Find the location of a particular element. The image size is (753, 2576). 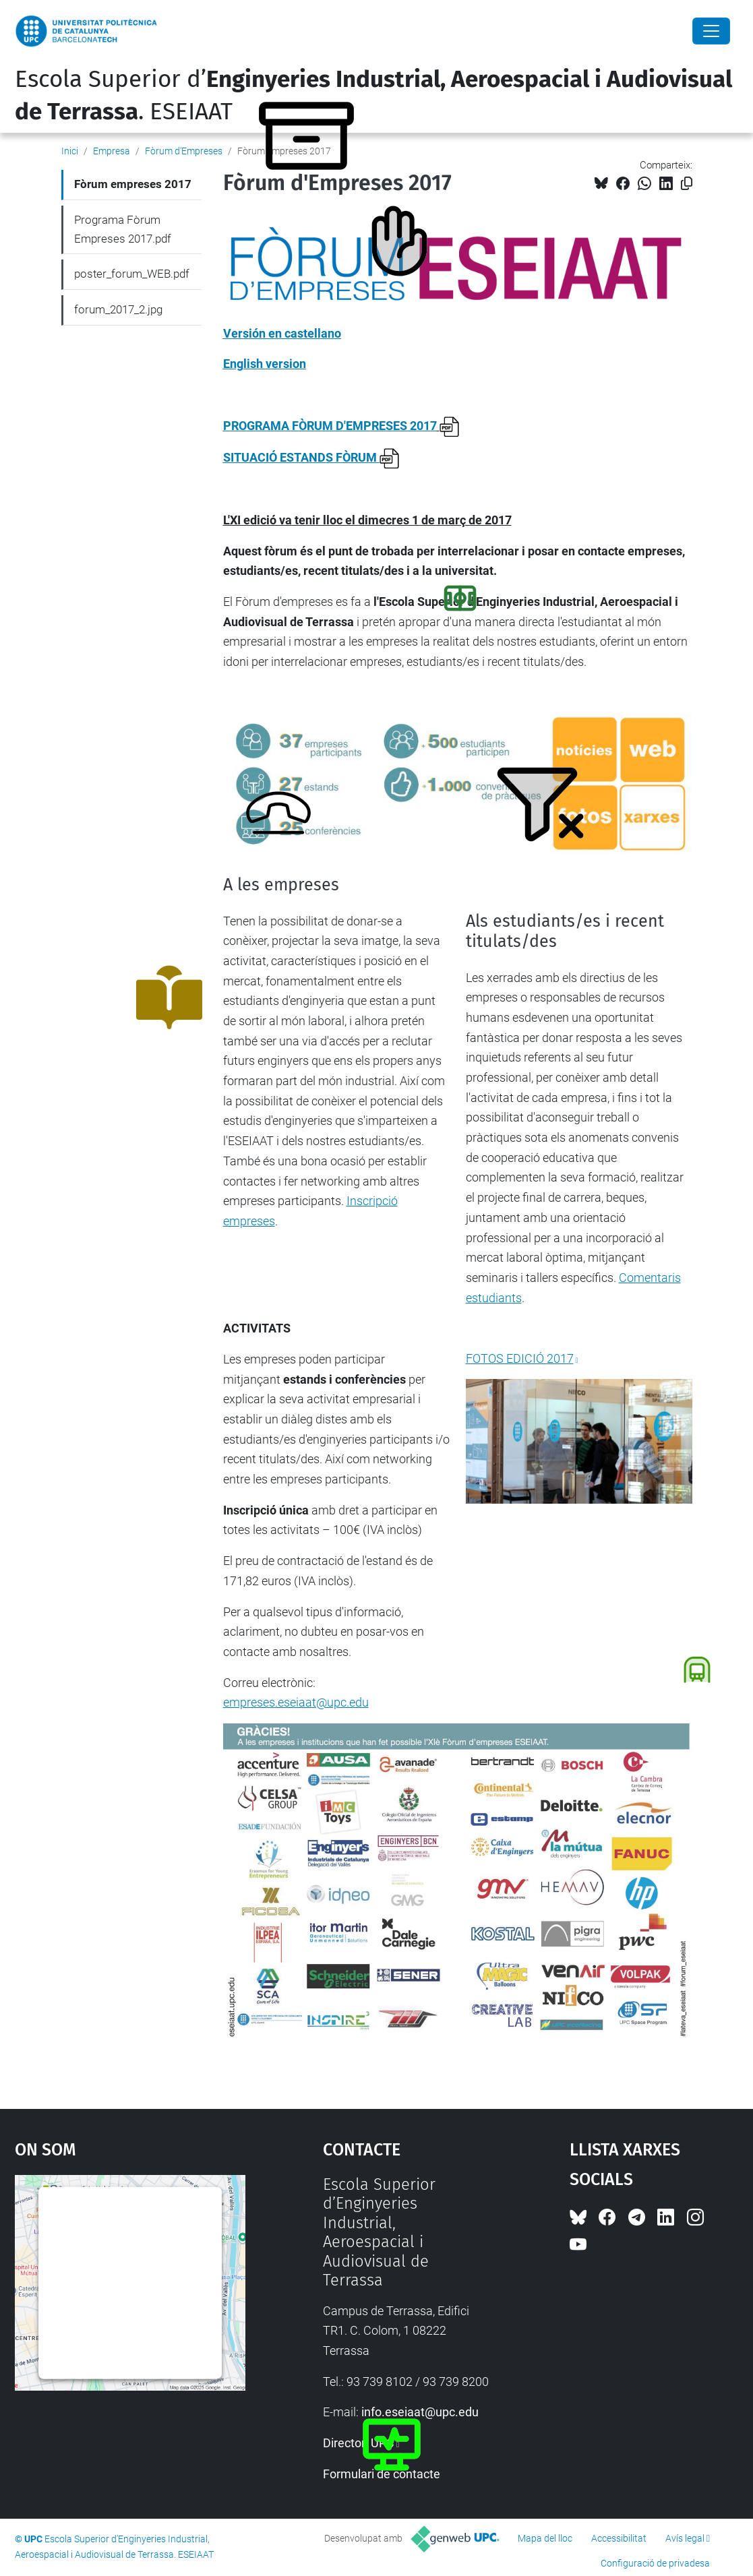

archive this item is located at coordinates (306, 135).